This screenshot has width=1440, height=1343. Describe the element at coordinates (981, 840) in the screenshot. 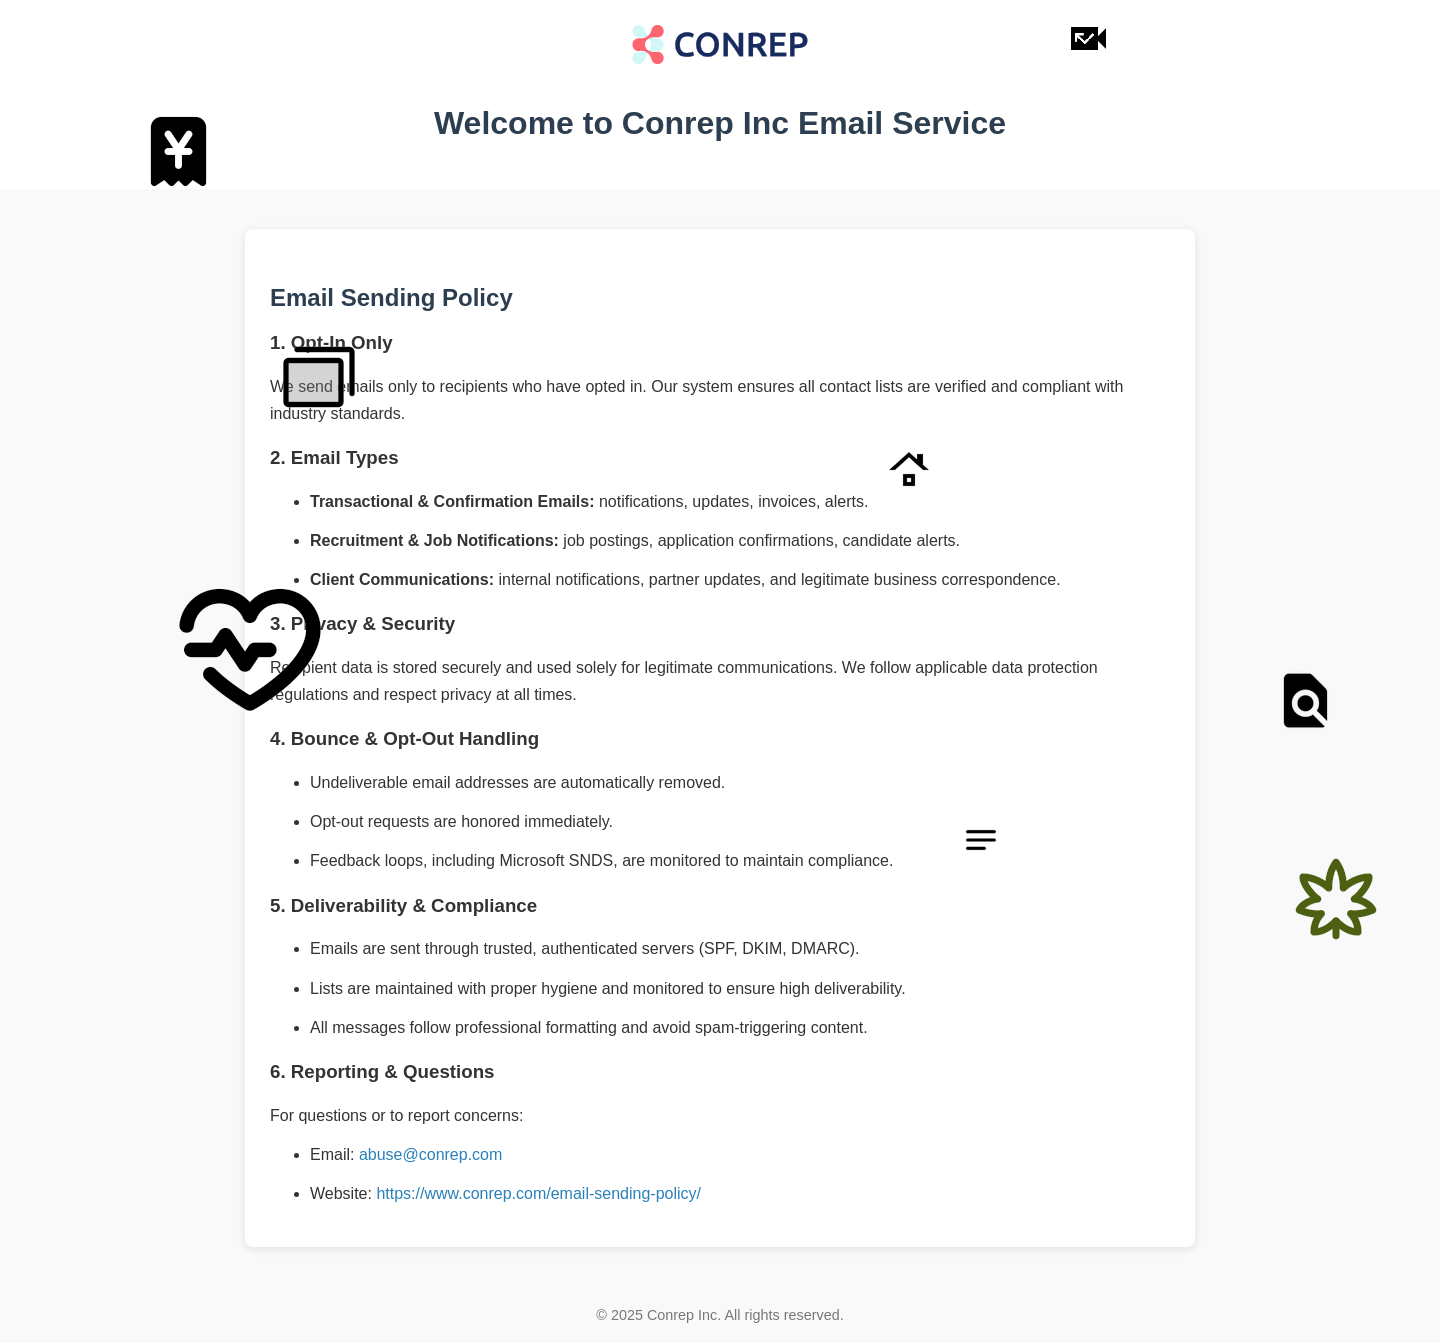

I see `view or edit notes` at that location.